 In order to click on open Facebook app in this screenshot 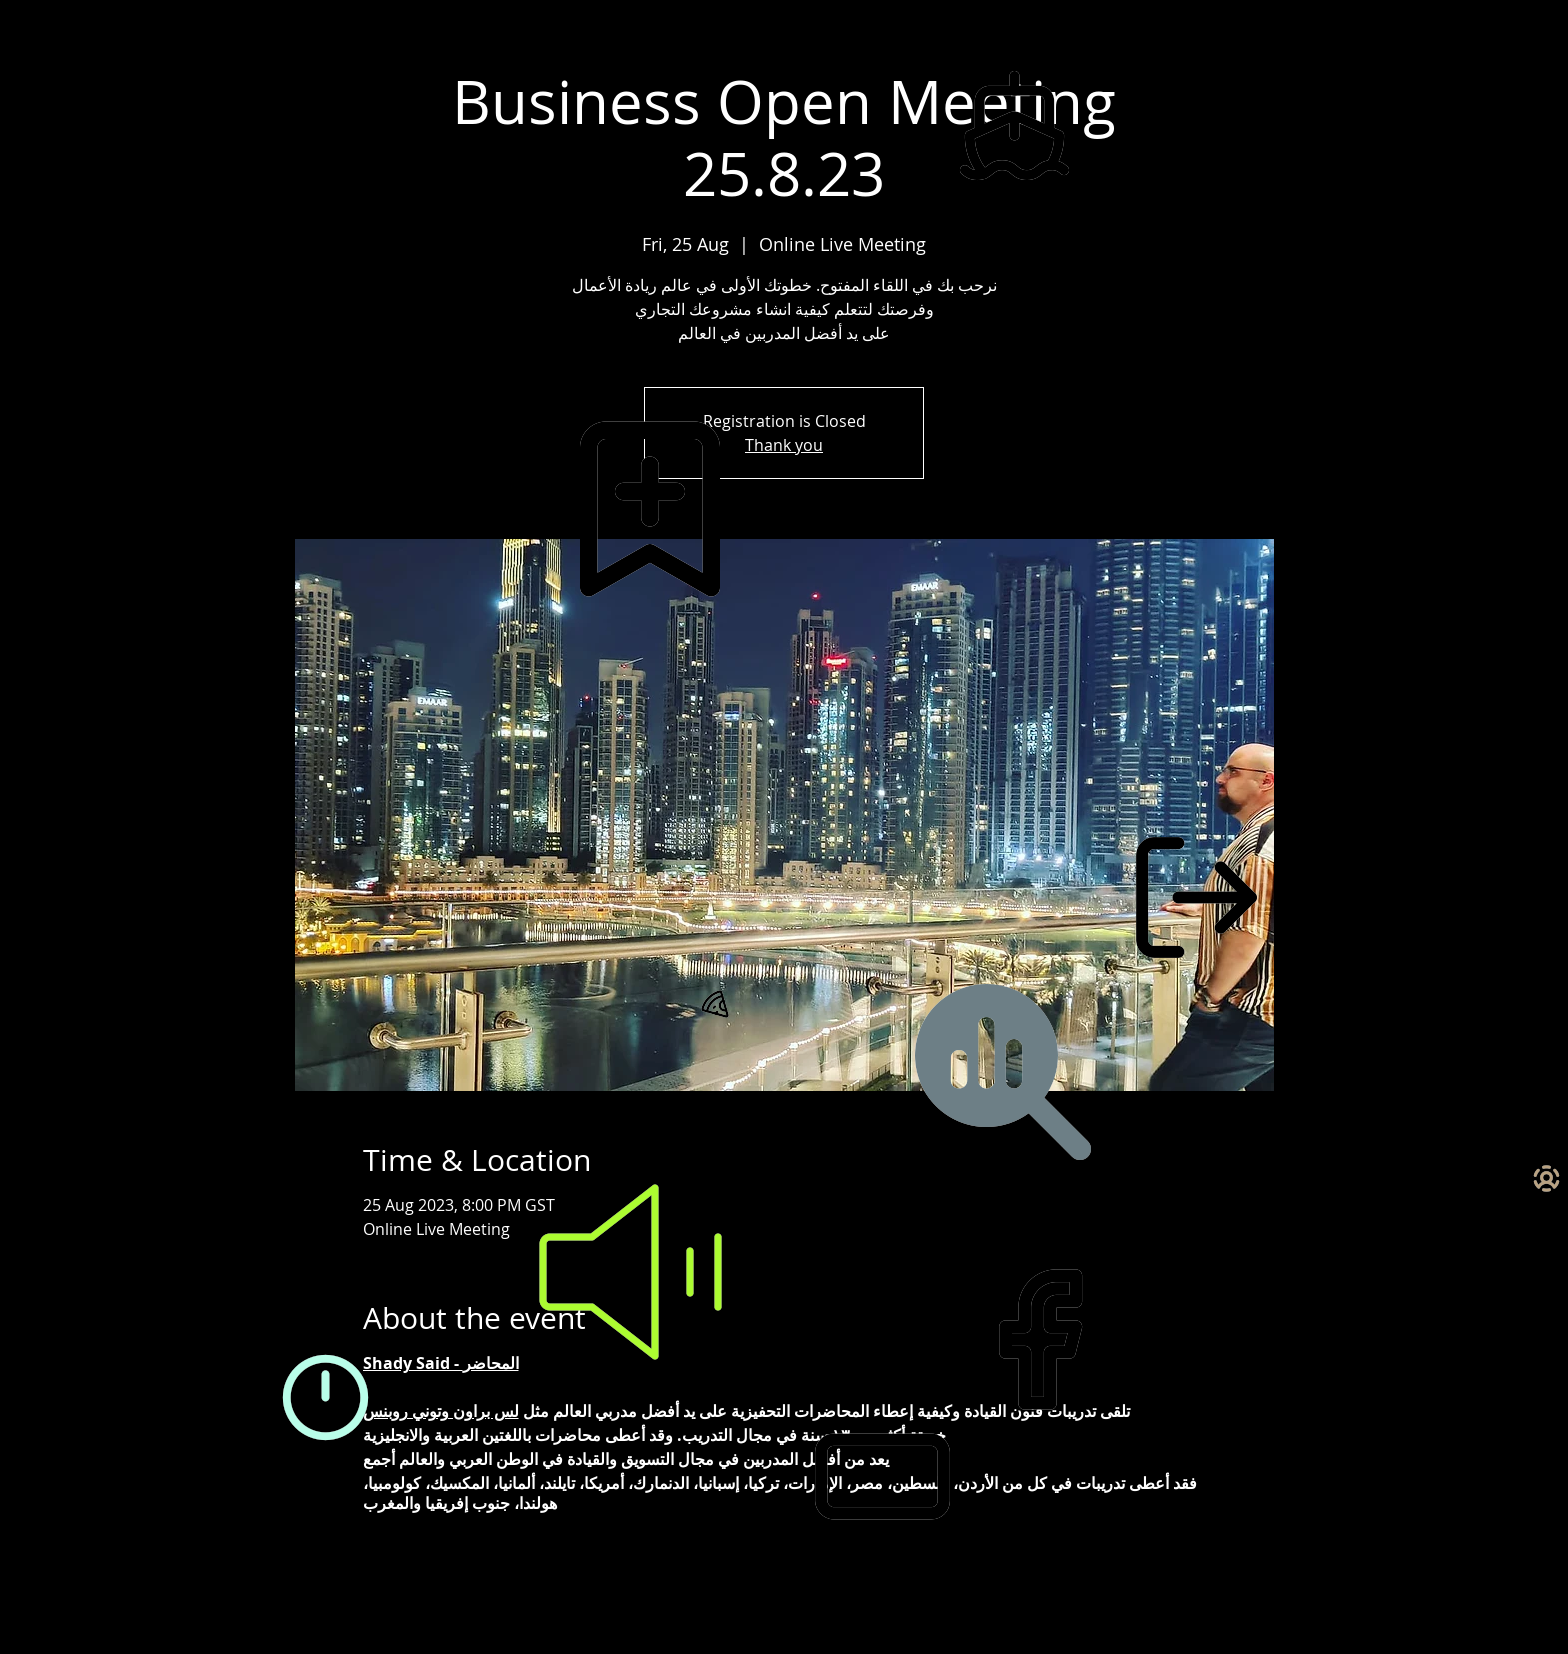, I will do `click(1037, 1339)`.